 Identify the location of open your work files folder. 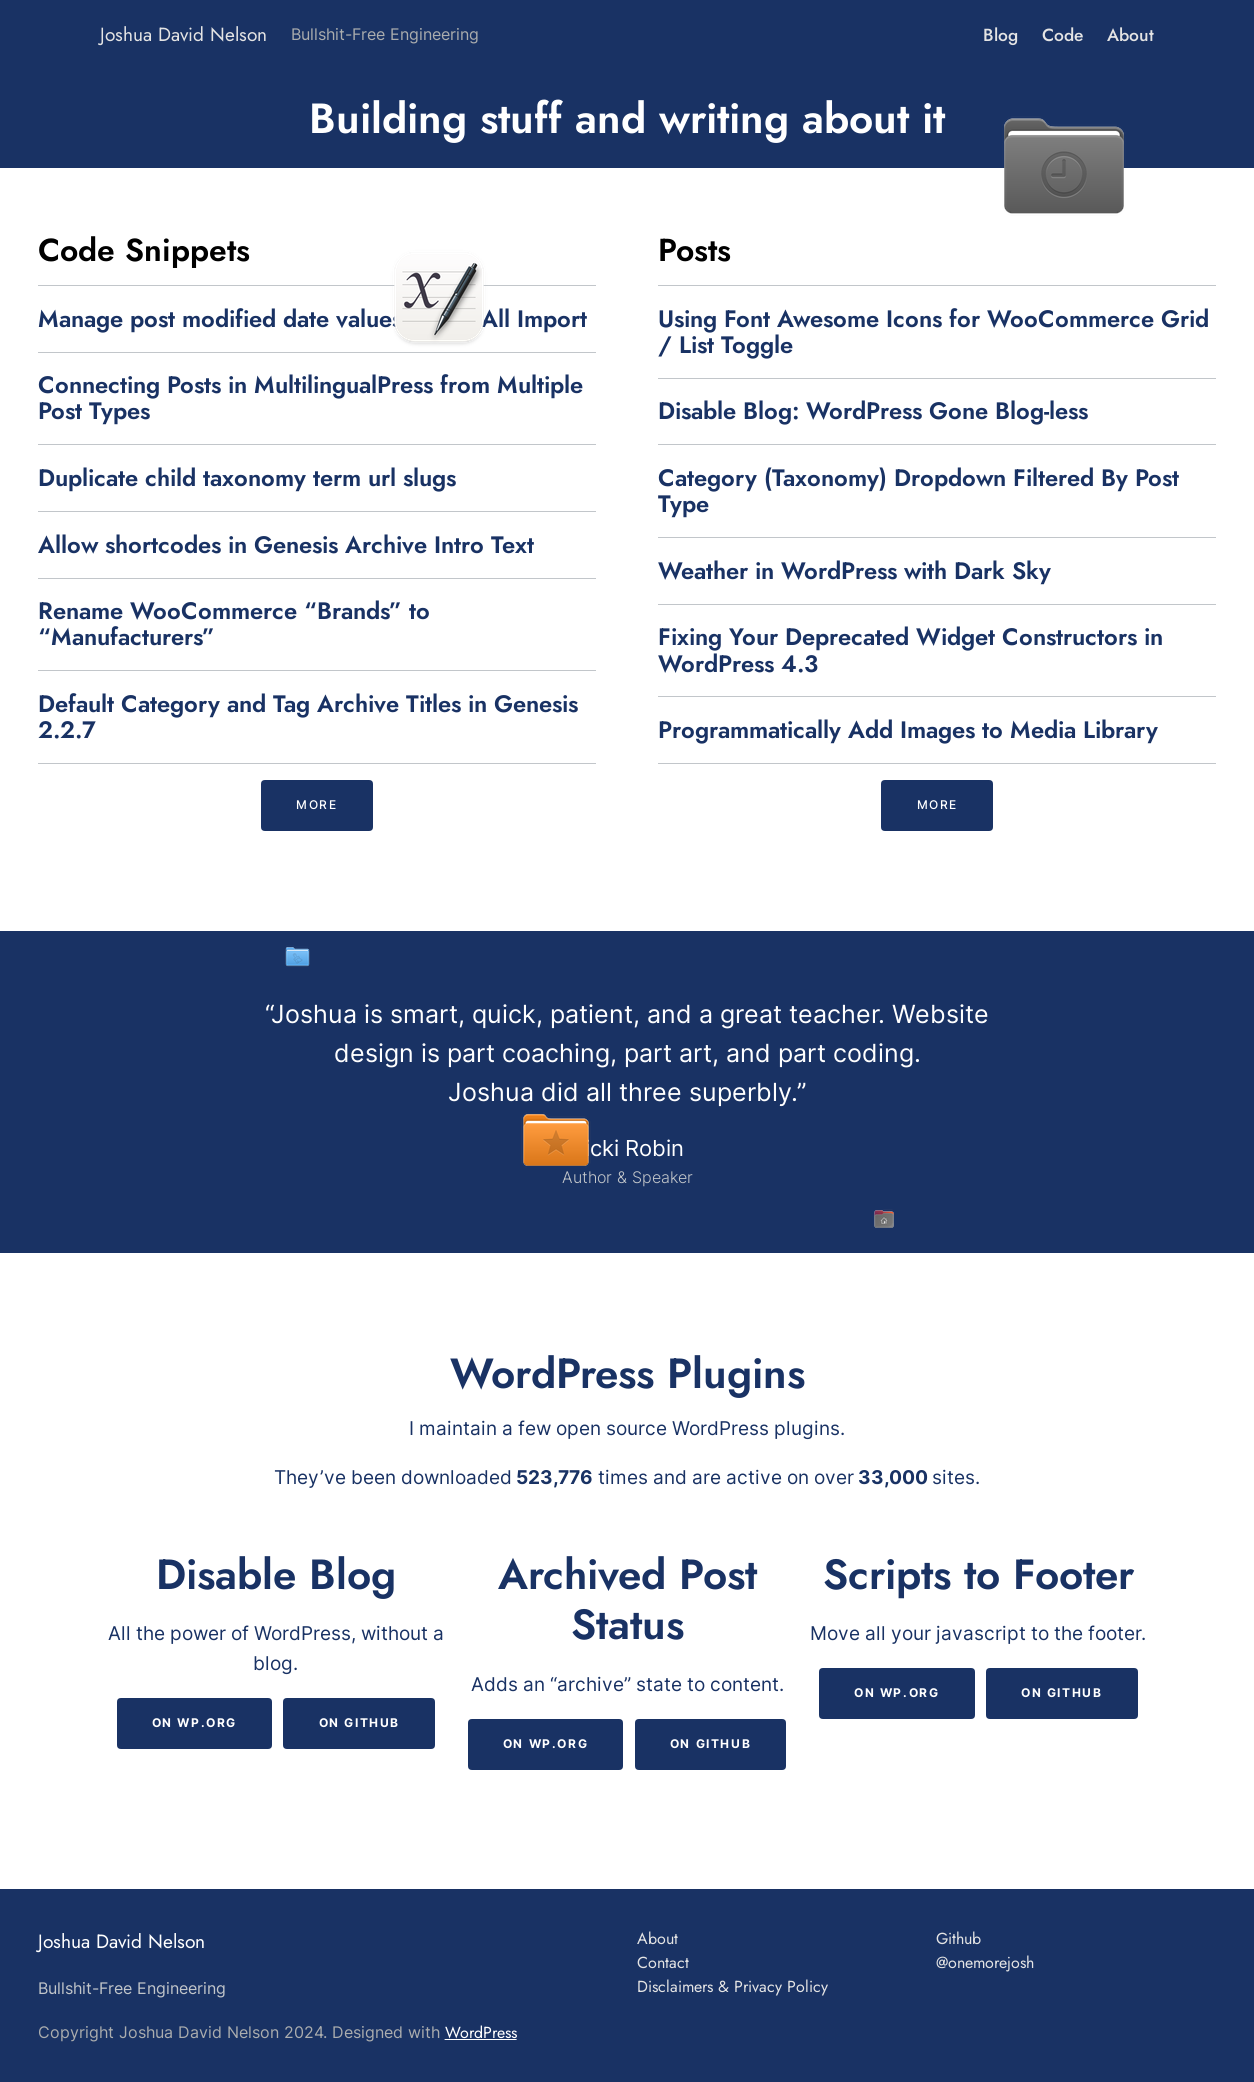
(297, 956).